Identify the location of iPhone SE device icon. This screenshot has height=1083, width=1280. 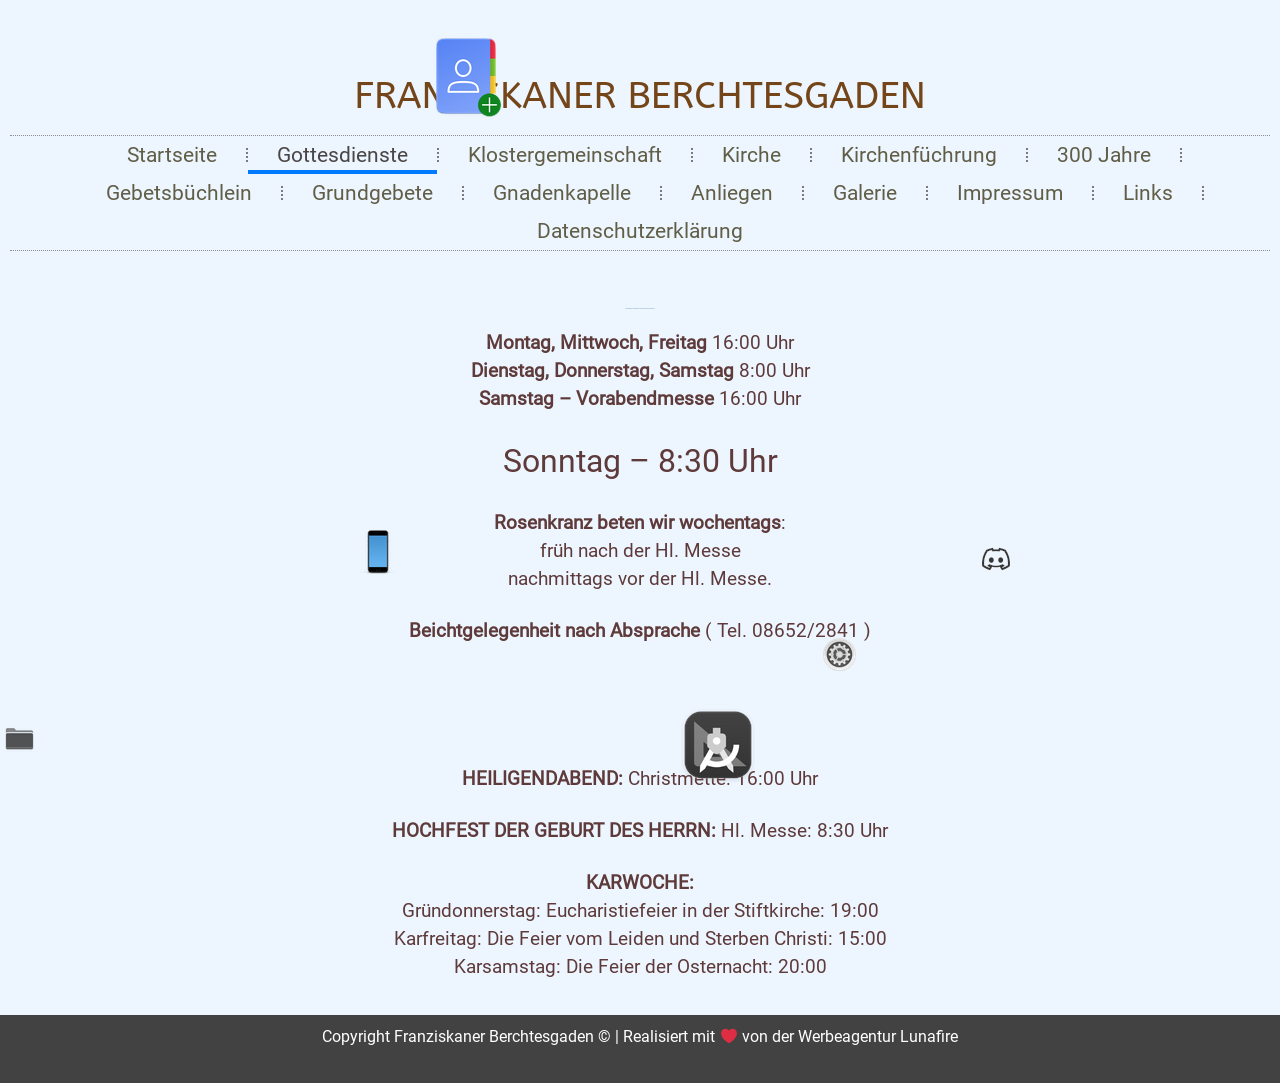
(378, 552).